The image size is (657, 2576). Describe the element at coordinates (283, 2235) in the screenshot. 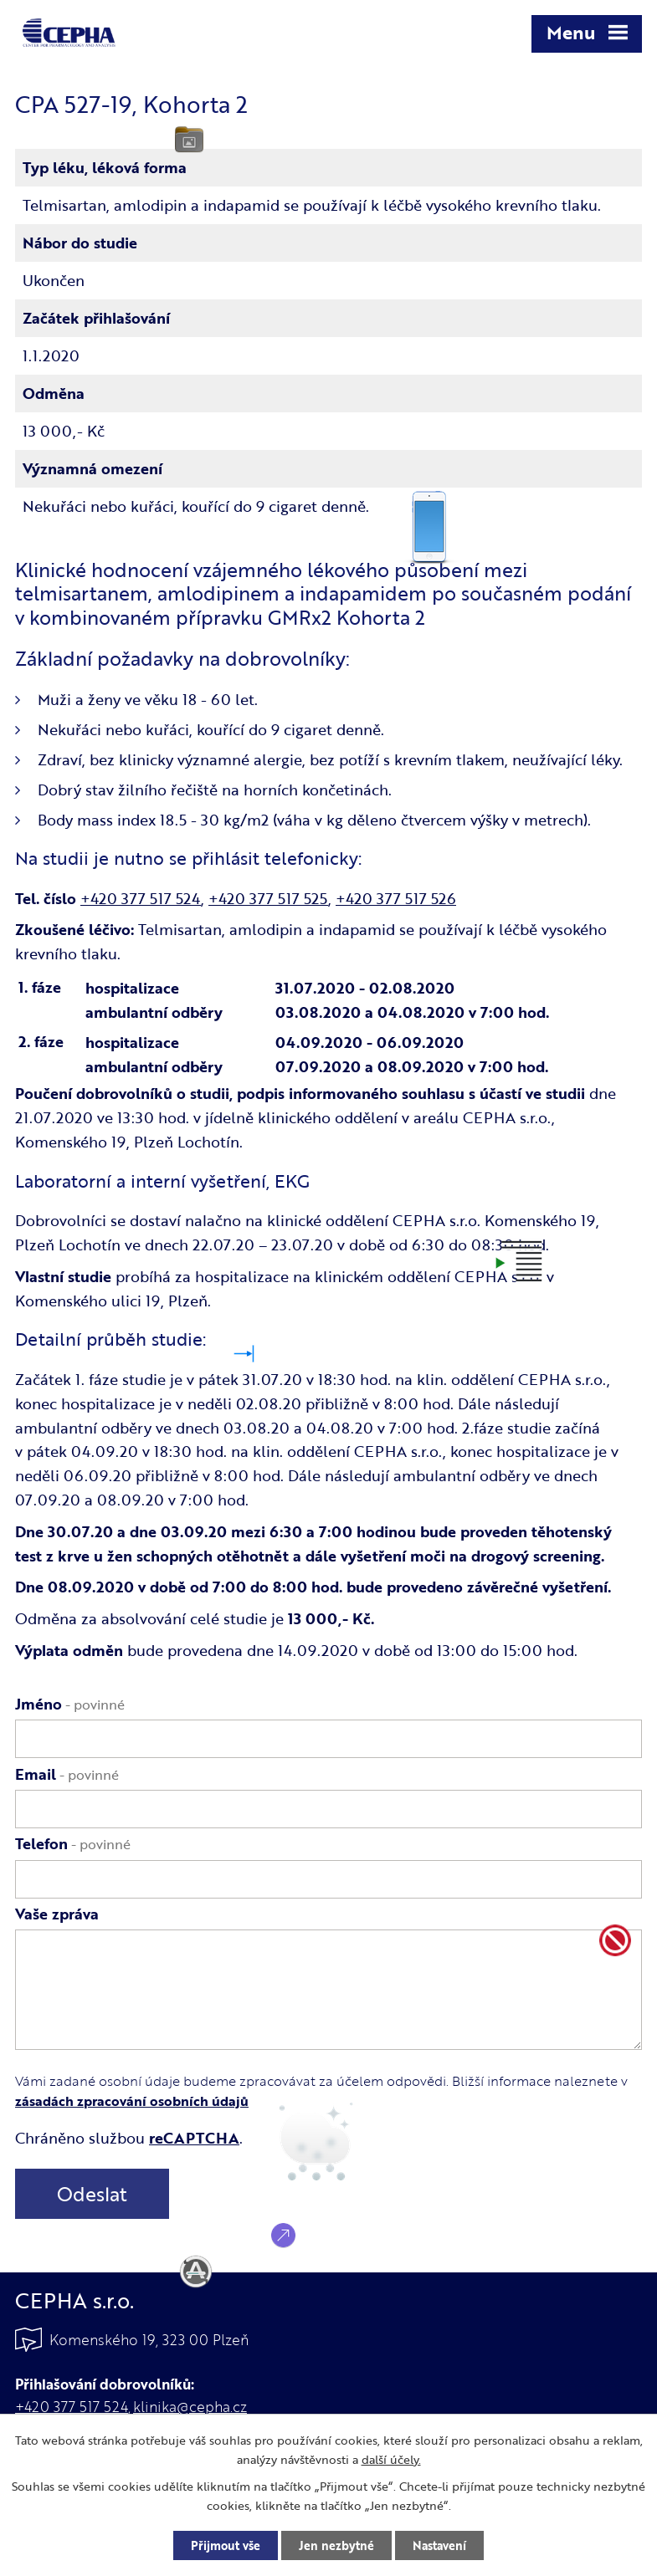

I see `indicates a symbolic link or shortcut to another file` at that location.